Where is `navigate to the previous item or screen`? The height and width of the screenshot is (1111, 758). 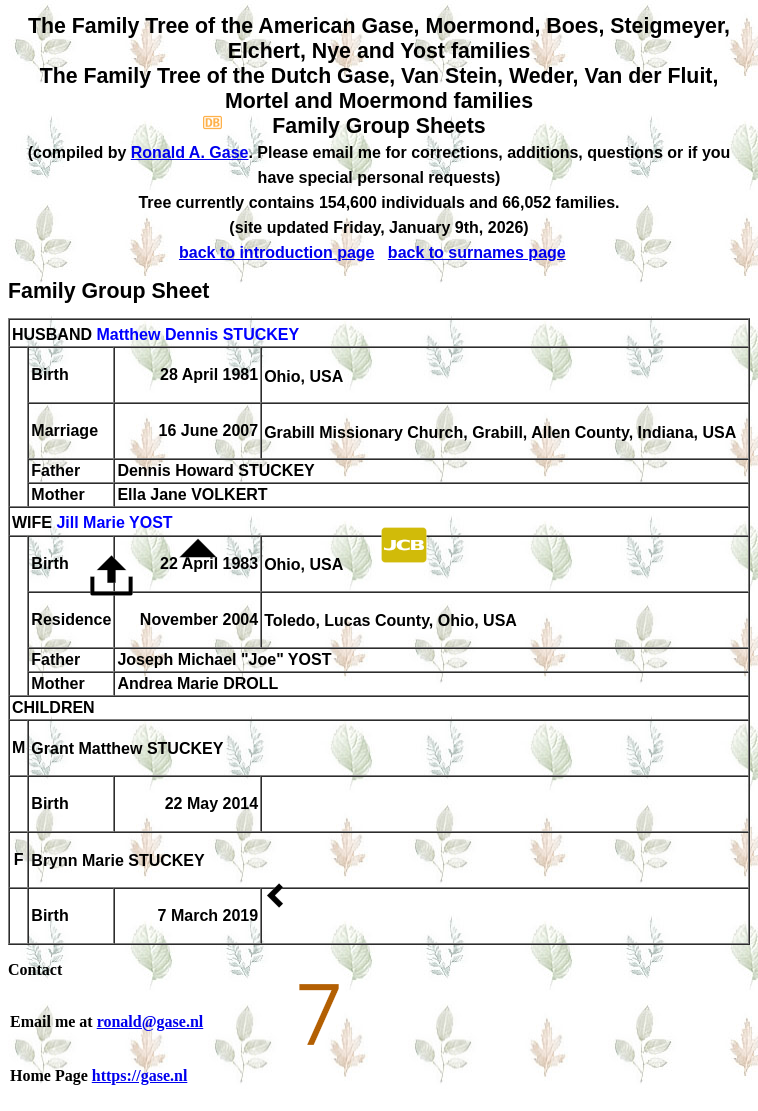
navigate to the previous item or screen is located at coordinates (275, 895).